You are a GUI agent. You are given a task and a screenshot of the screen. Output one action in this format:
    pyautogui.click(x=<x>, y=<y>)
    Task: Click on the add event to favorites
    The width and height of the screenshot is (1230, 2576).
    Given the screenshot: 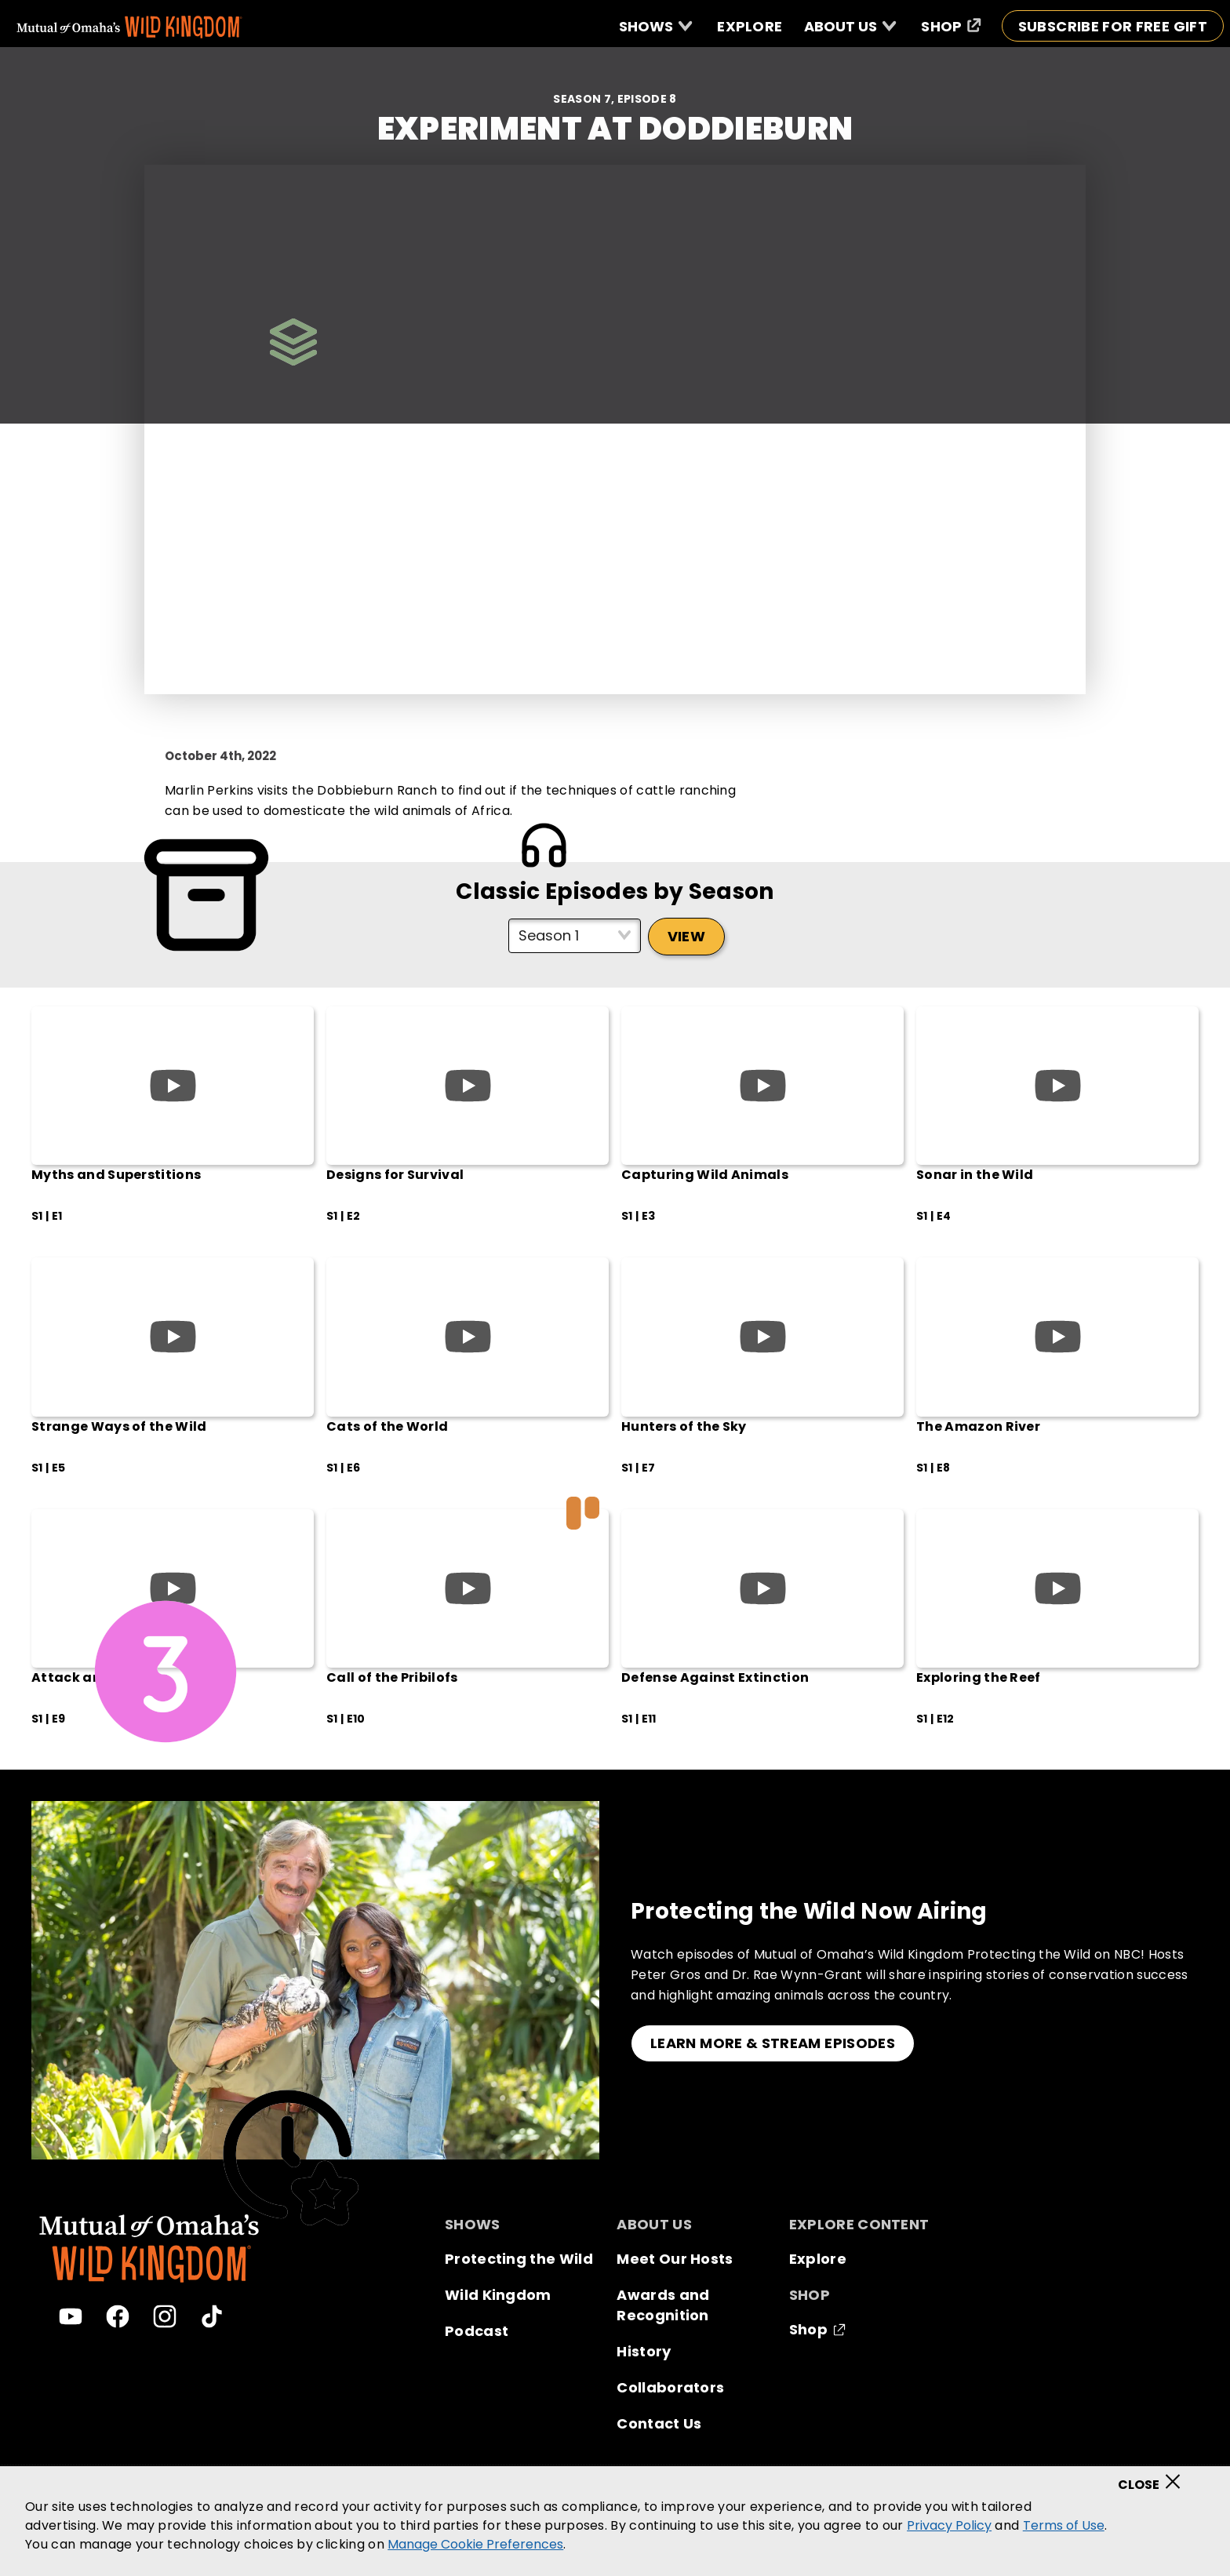 What is the action you would take?
    pyautogui.click(x=287, y=2154)
    